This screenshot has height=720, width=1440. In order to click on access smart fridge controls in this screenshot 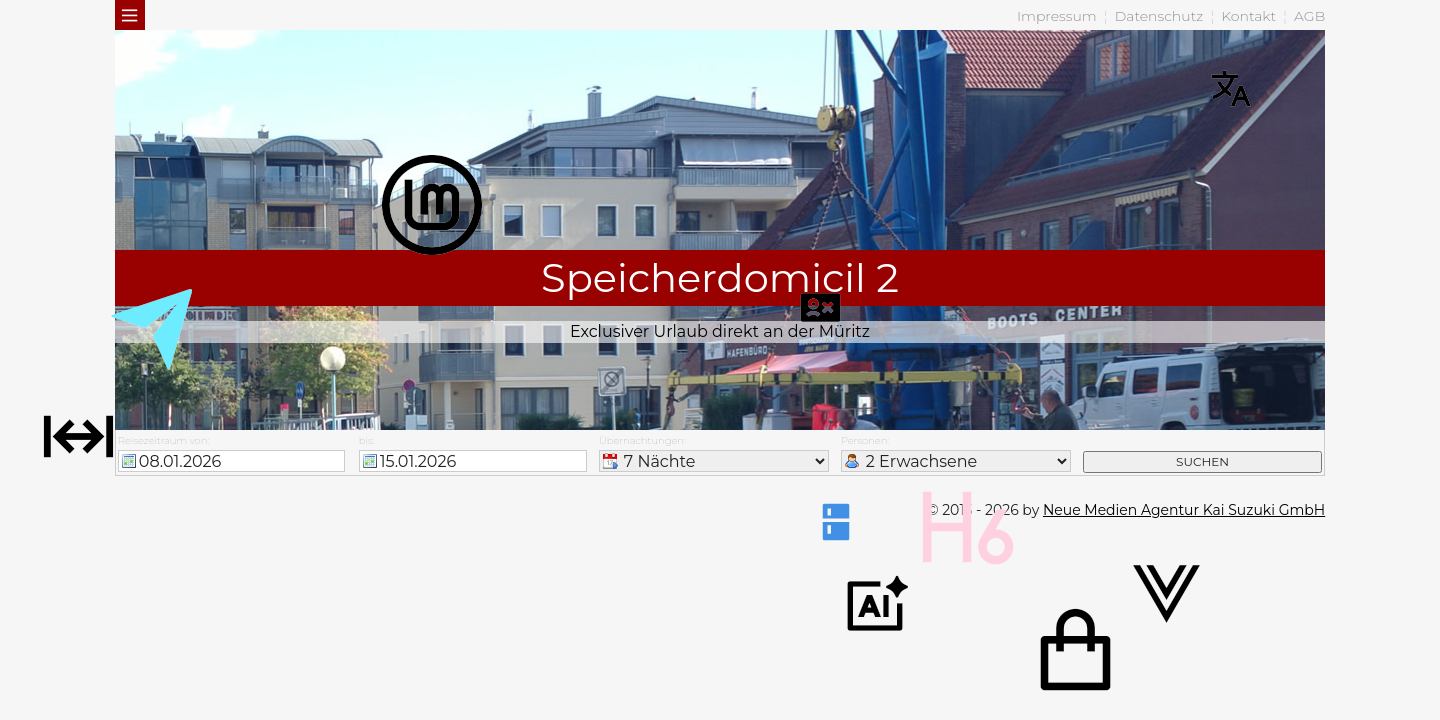, I will do `click(836, 522)`.